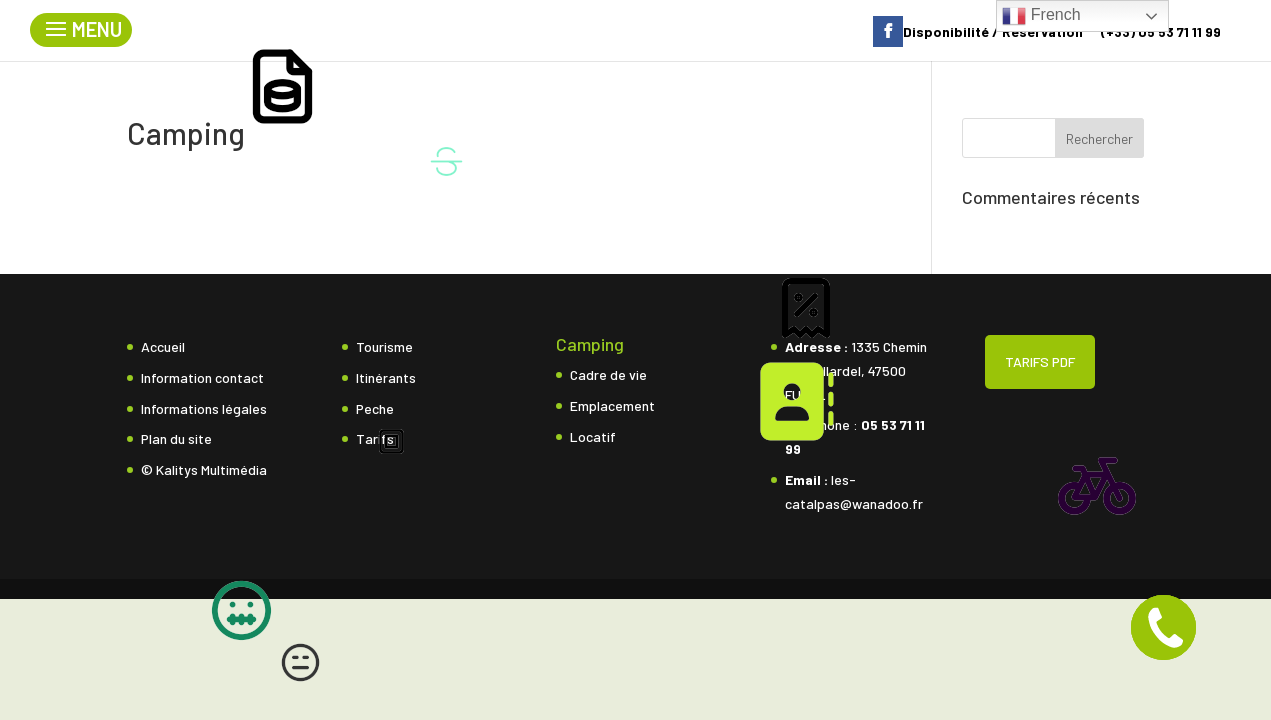 This screenshot has height=720, width=1271. Describe the element at coordinates (241, 610) in the screenshot. I see `indicates a muted or silenced notification state` at that location.